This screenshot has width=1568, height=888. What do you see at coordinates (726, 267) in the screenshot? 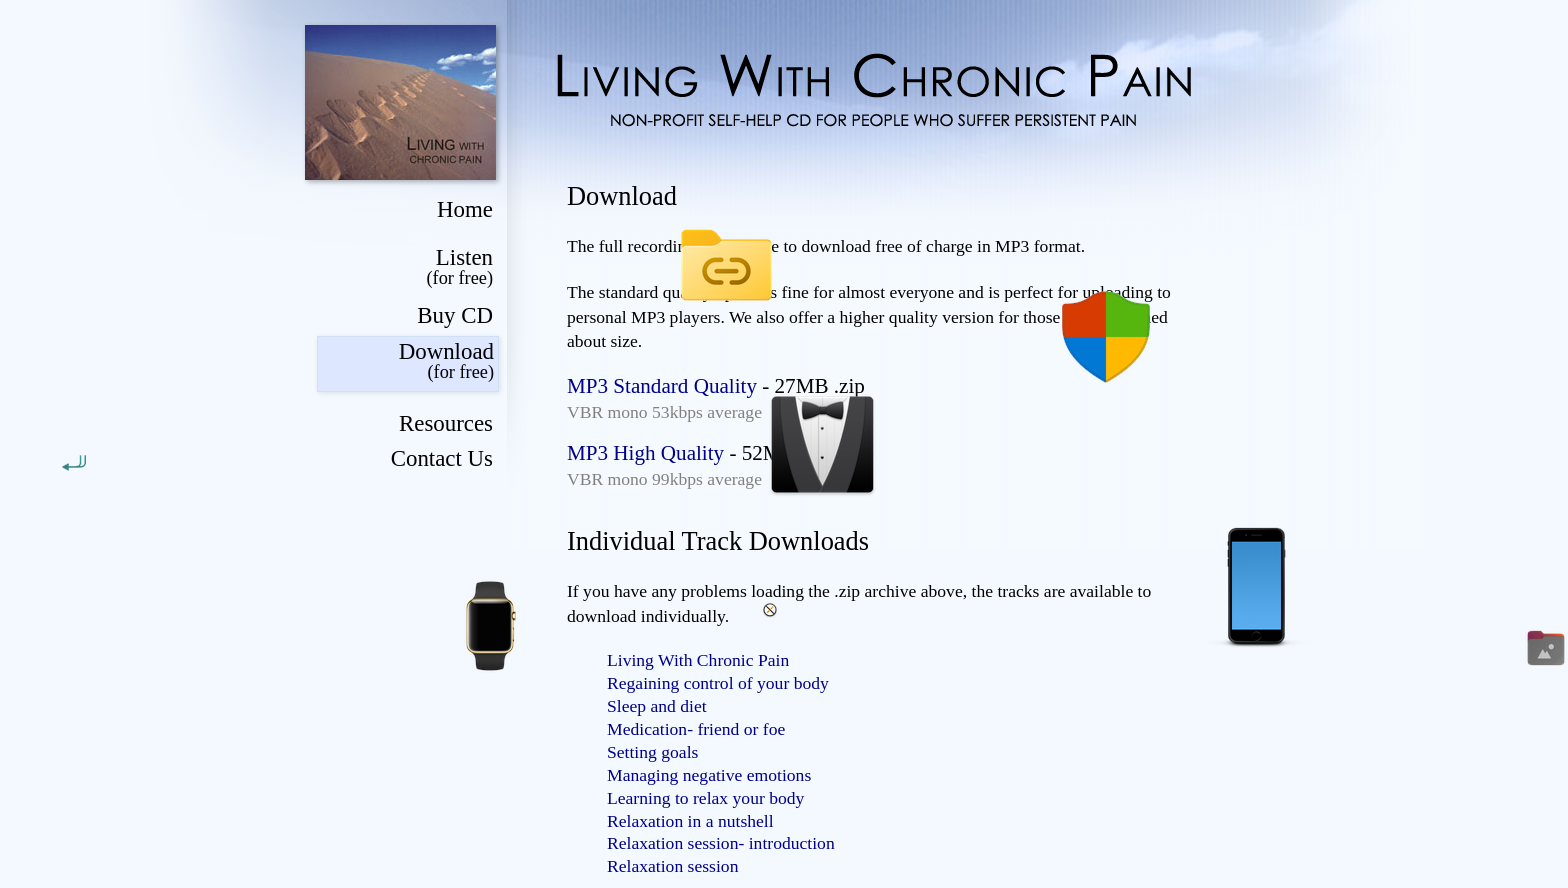
I see `open folder containing saved links or shortcuts` at bounding box center [726, 267].